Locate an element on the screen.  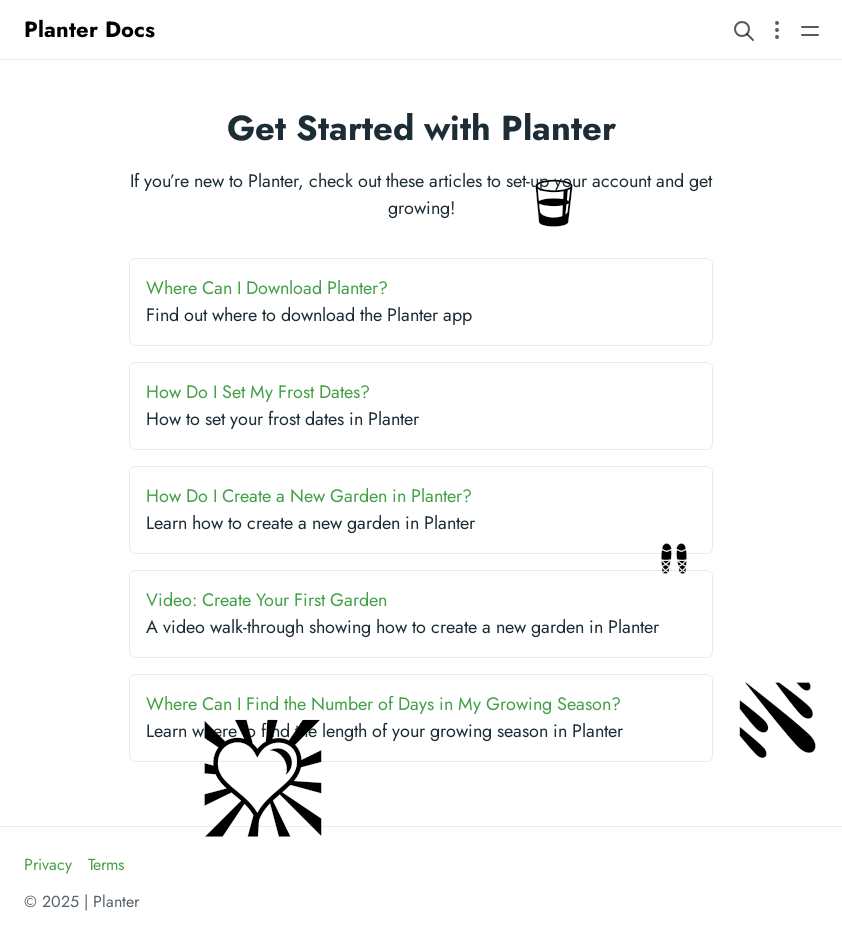
indicates a shot glass or alcoholic beverage item is located at coordinates (554, 203).